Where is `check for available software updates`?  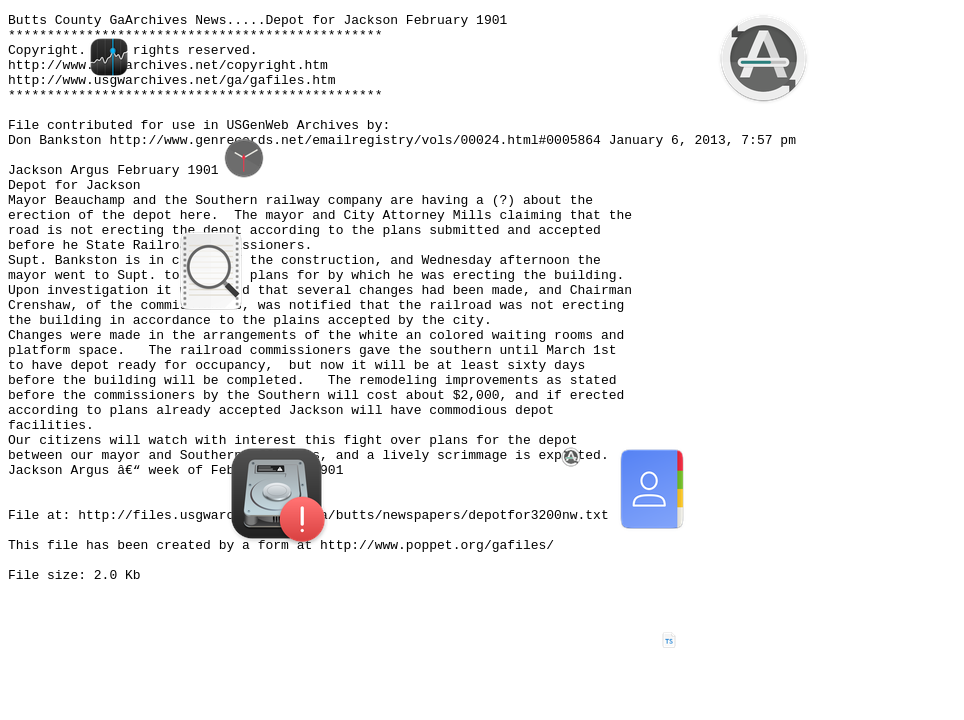
check for available software updates is located at coordinates (571, 457).